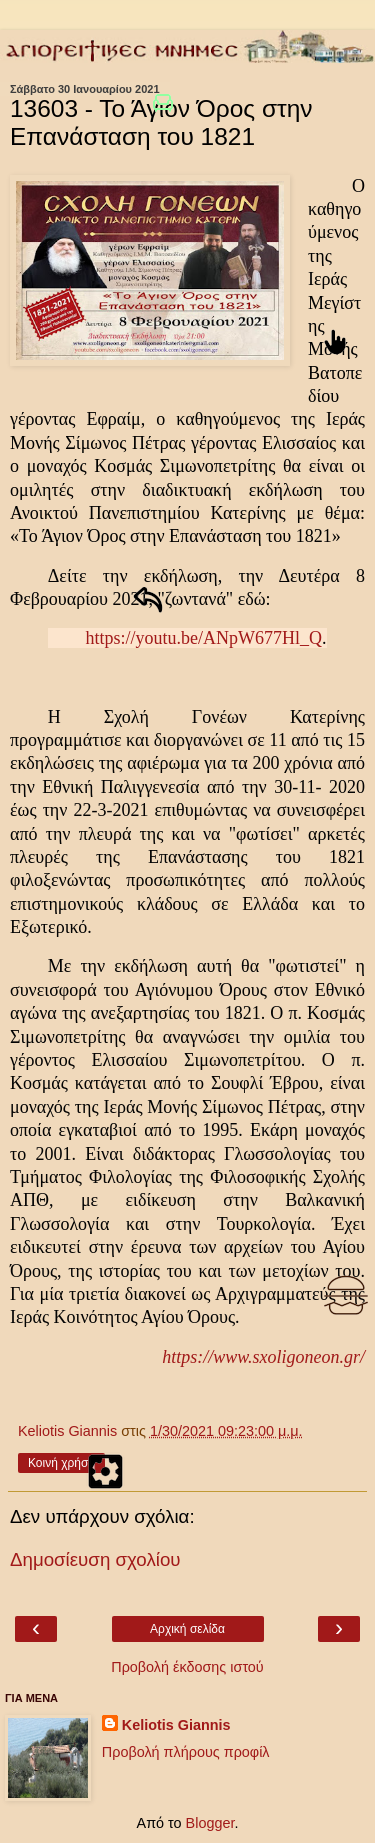 The width and height of the screenshot is (375, 1843). Describe the element at coordinates (148, 599) in the screenshot. I see `undo the last action` at that location.